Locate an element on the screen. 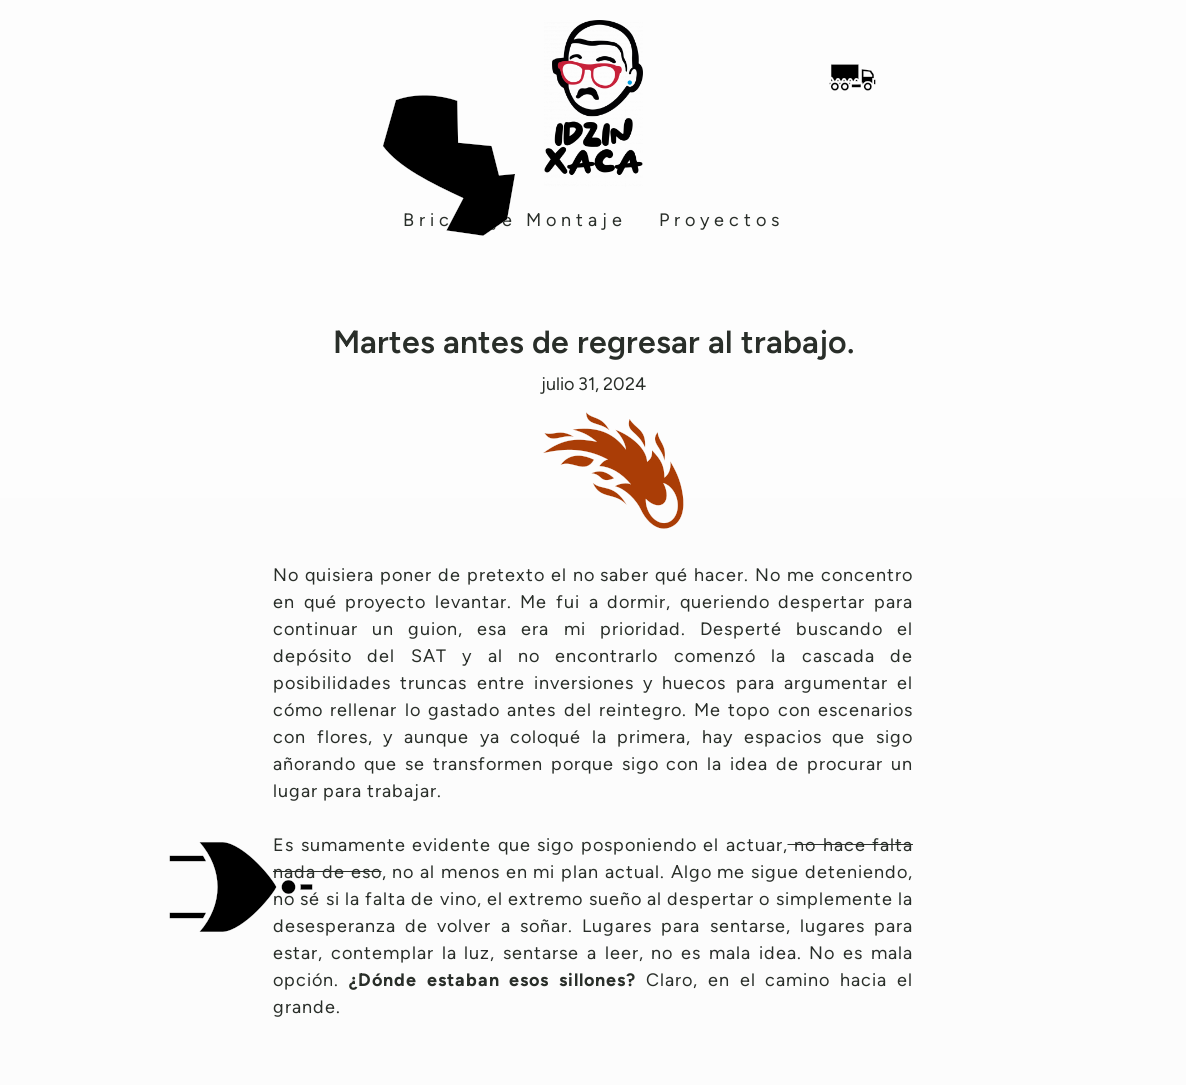  represents a NOR logic gate in circuit design is located at coordinates (241, 887).